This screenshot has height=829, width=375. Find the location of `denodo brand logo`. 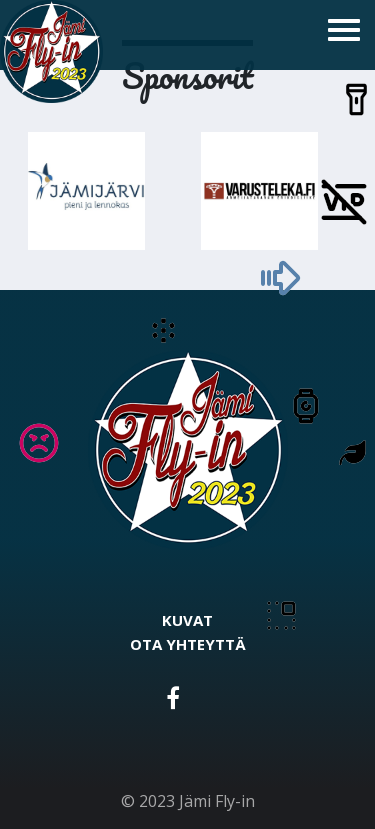

denodo brand logo is located at coordinates (163, 330).